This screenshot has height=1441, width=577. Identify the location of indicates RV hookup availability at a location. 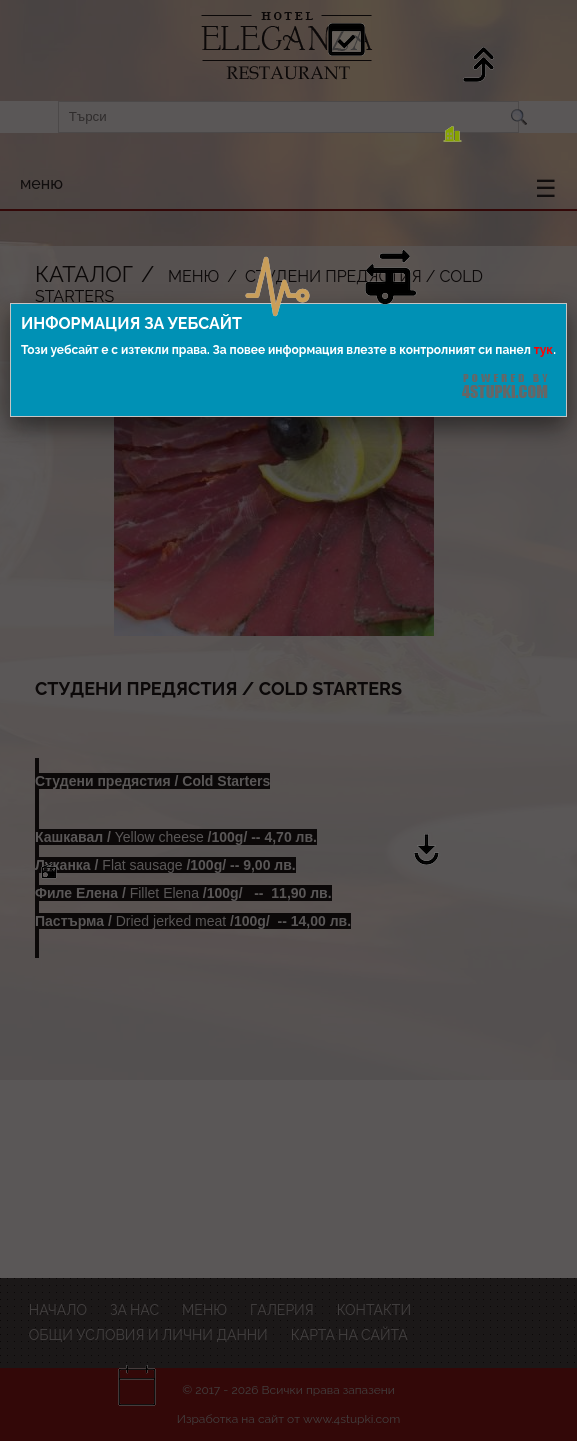
(388, 276).